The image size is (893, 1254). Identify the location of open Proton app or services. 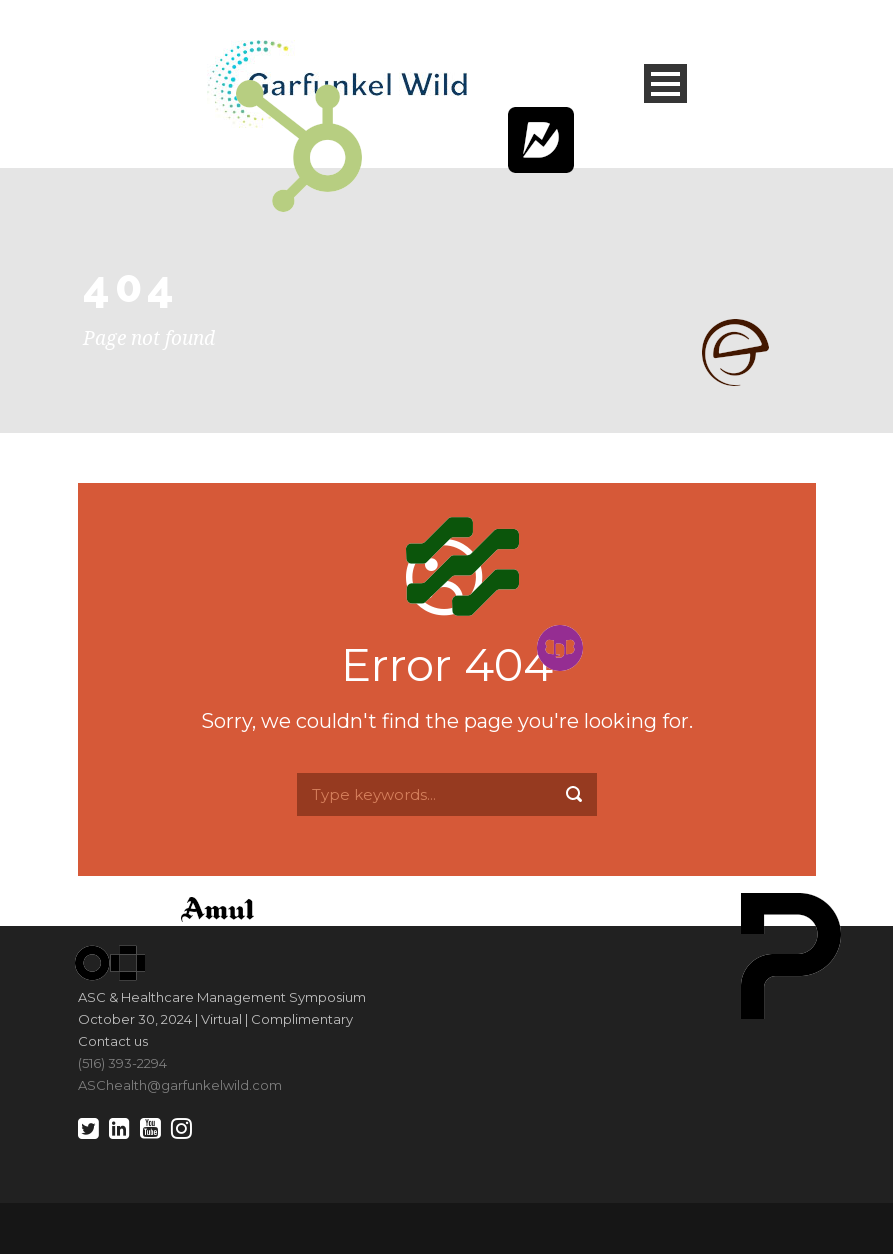
(791, 956).